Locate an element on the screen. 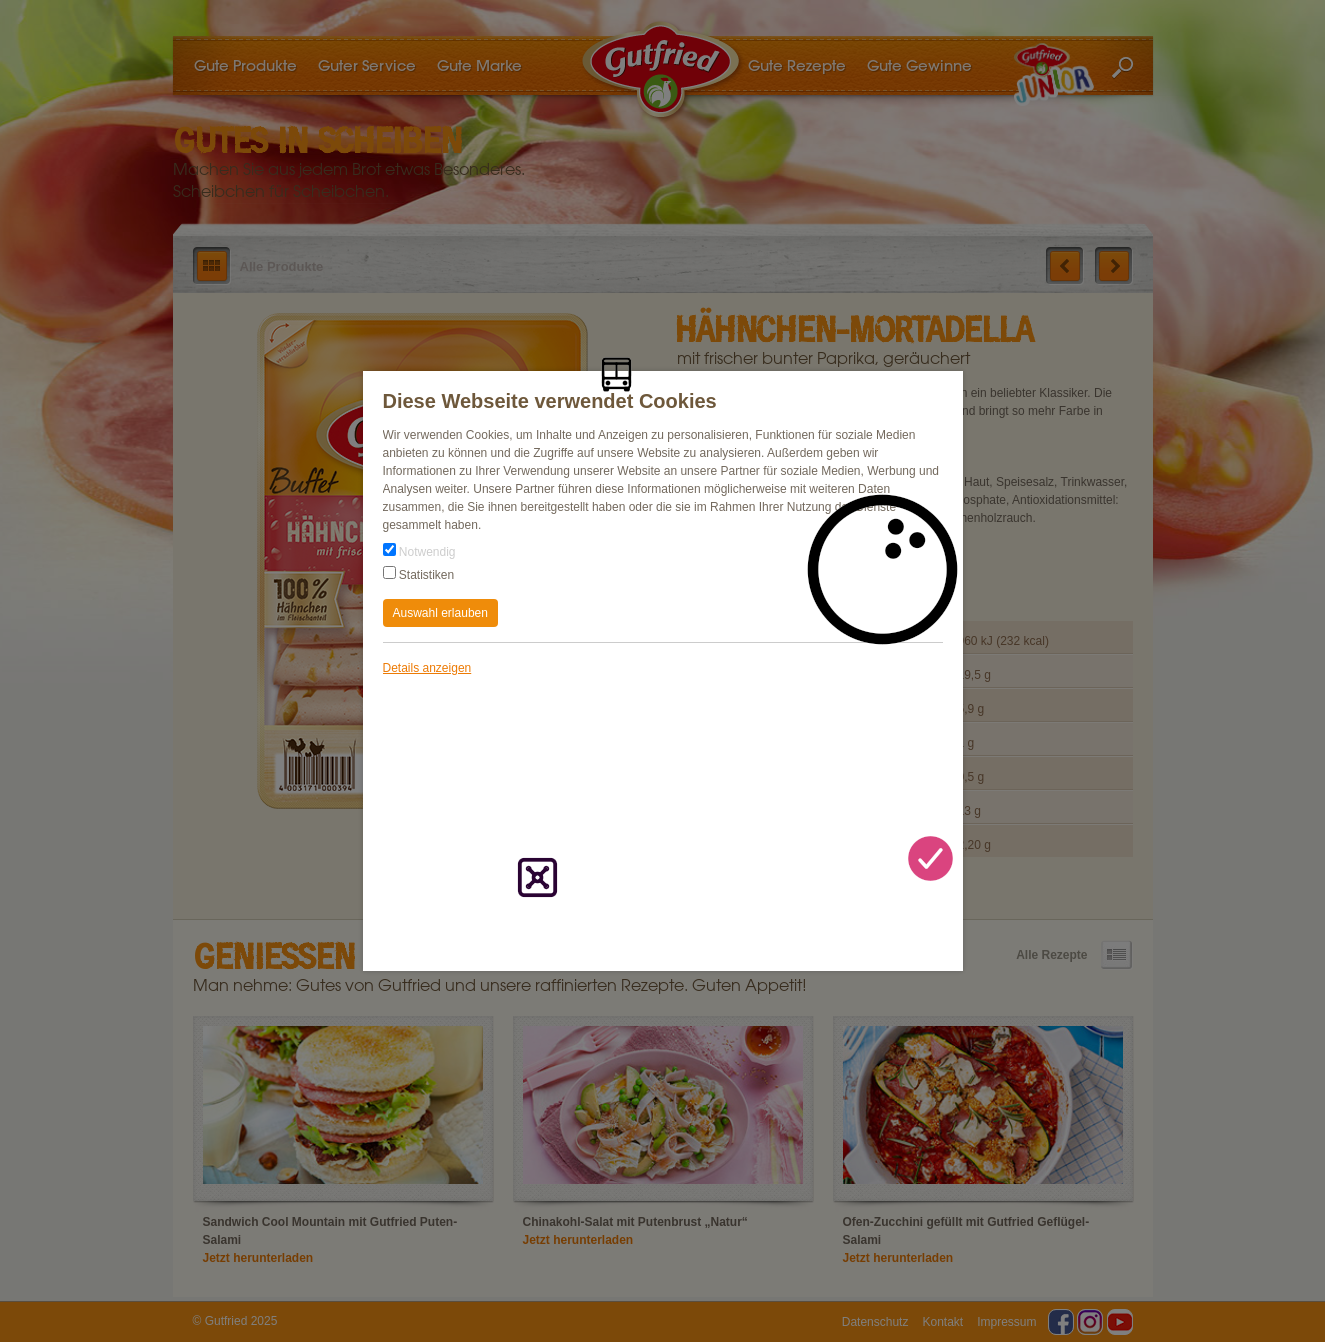 The height and width of the screenshot is (1342, 1325). access bowling game or activity is located at coordinates (882, 569).